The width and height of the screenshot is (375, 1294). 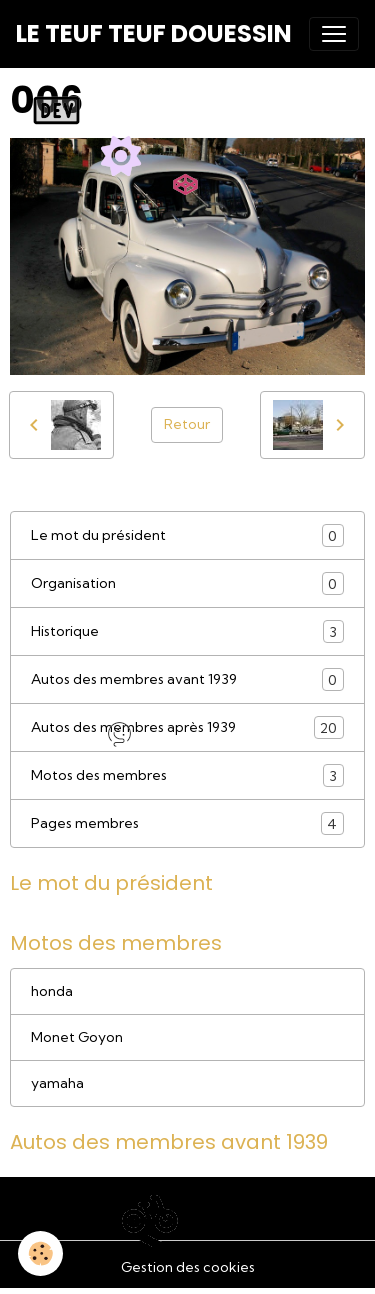 What do you see at coordinates (150, 1221) in the screenshot?
I see `select electric bike as transportation mode` at bounding box center [150, 1221].